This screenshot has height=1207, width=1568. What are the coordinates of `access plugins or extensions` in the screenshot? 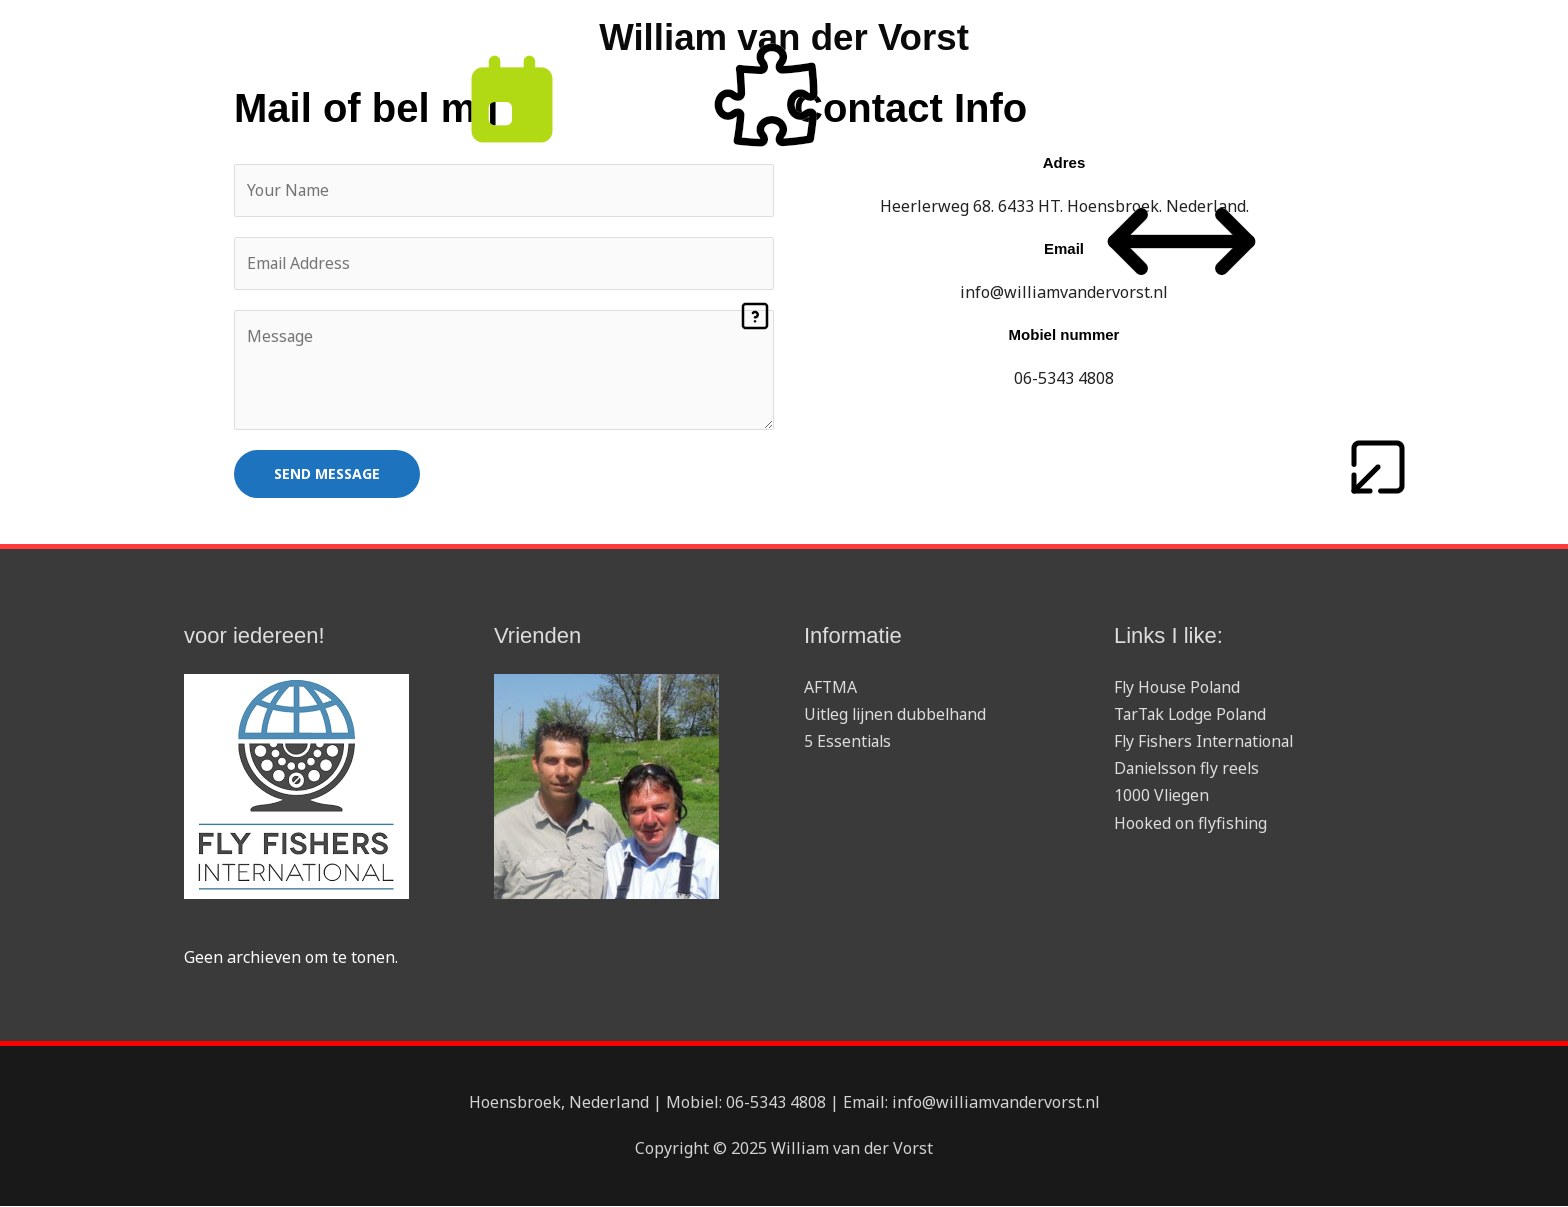 It's located at (768, 97).